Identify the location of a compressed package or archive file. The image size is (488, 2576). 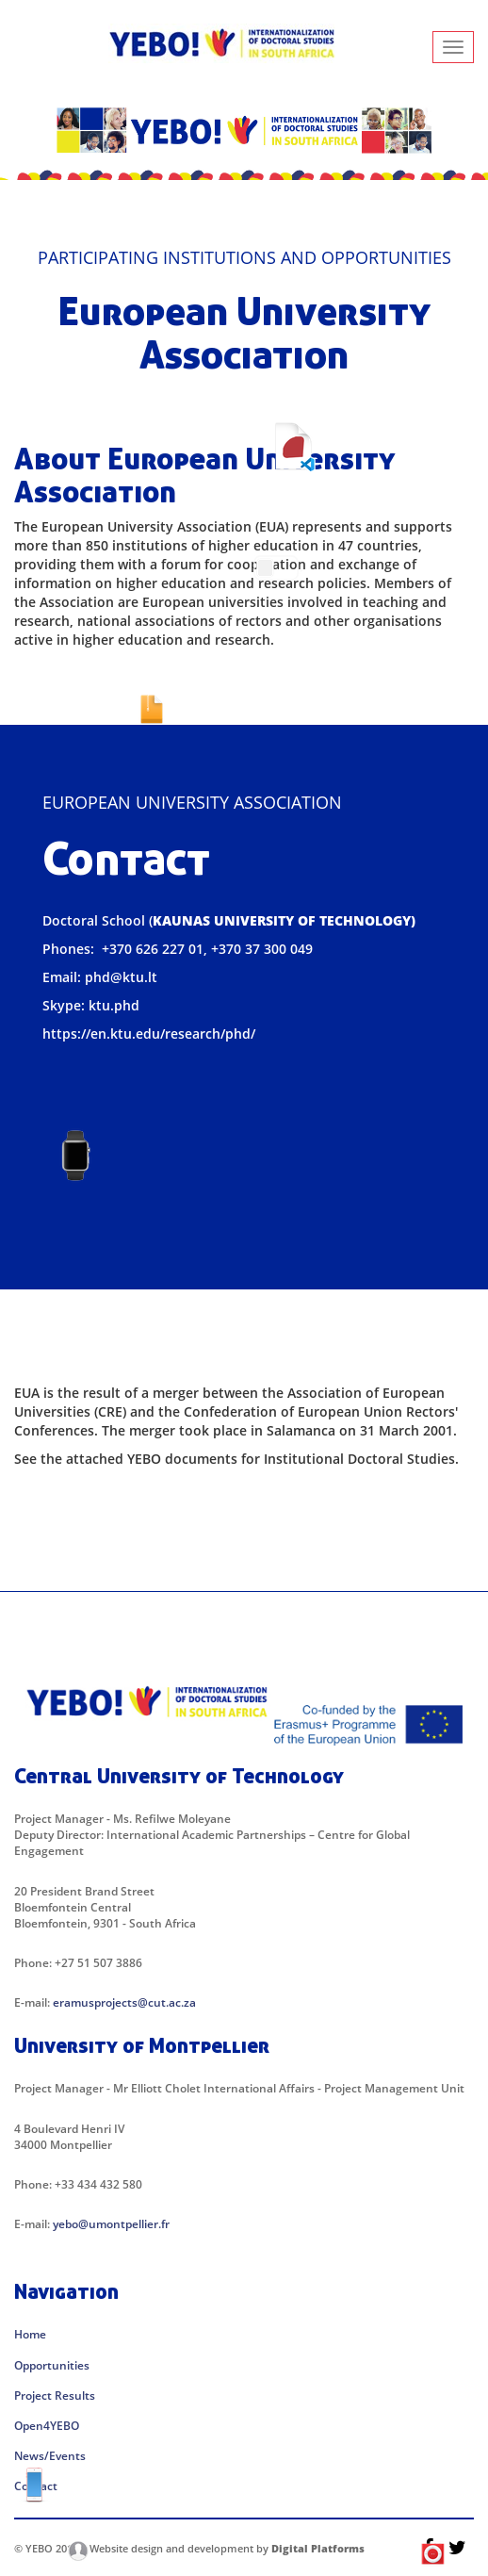
(152, 710).